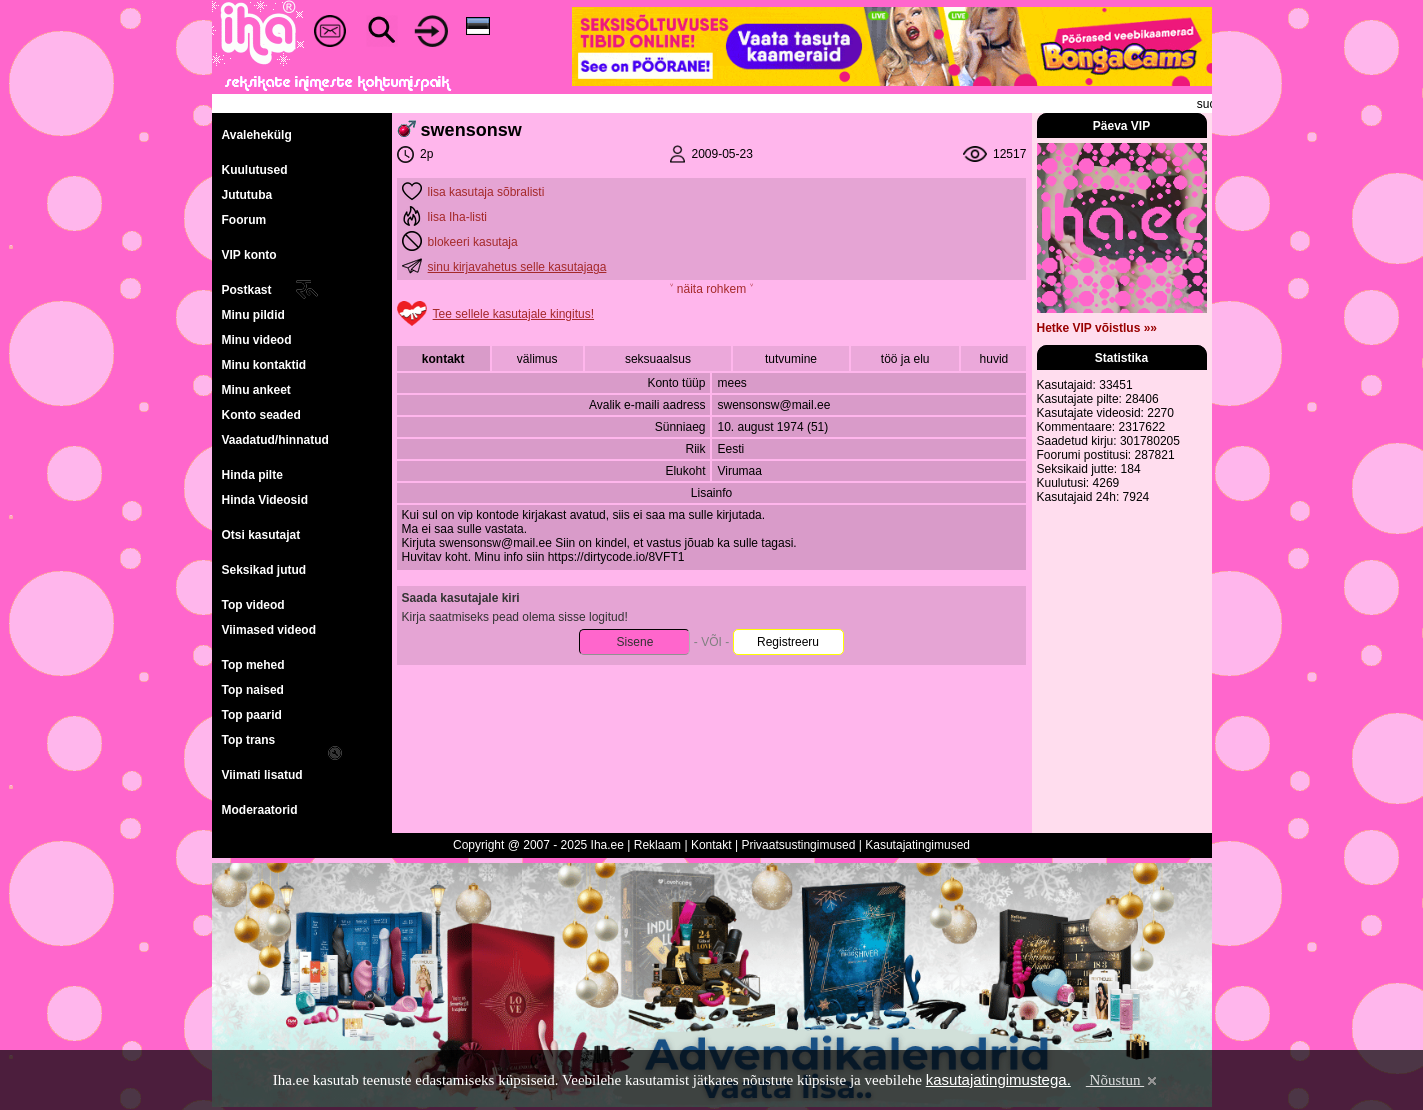 The width and height of the screenshot is (1423, 1110). Describe the element at coordinates (306, 289) in the screenshot. I see `indicates nepalese rupee currency` at that location.